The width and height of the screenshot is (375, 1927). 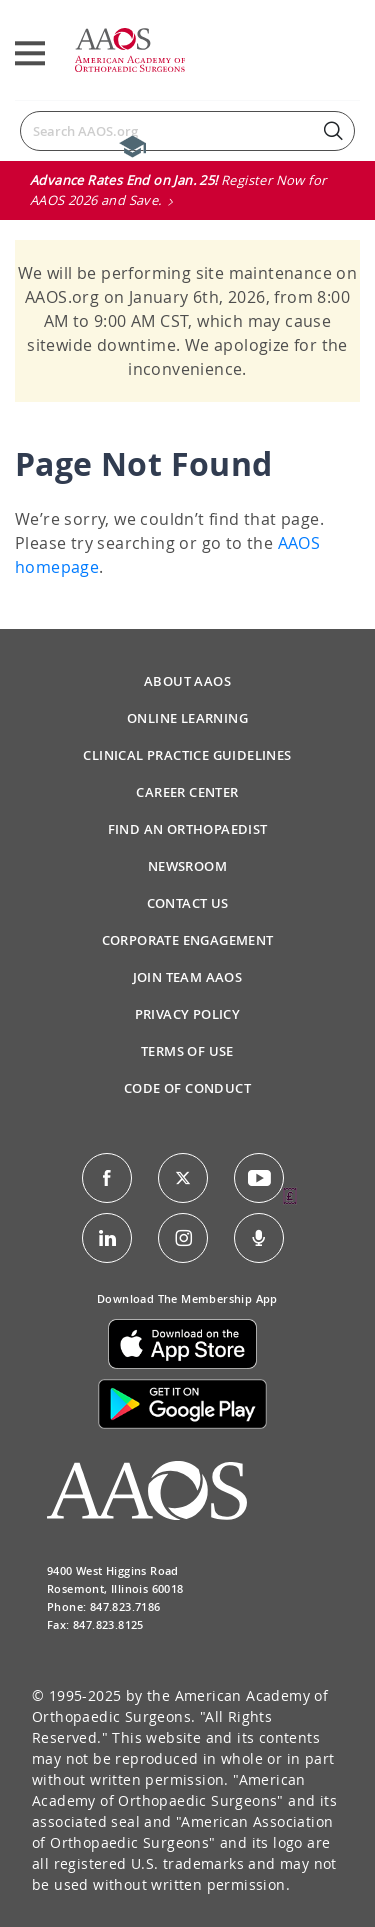 I want to click on view receipt or transaction in pounds sterling, so click(x=290, y=1196).